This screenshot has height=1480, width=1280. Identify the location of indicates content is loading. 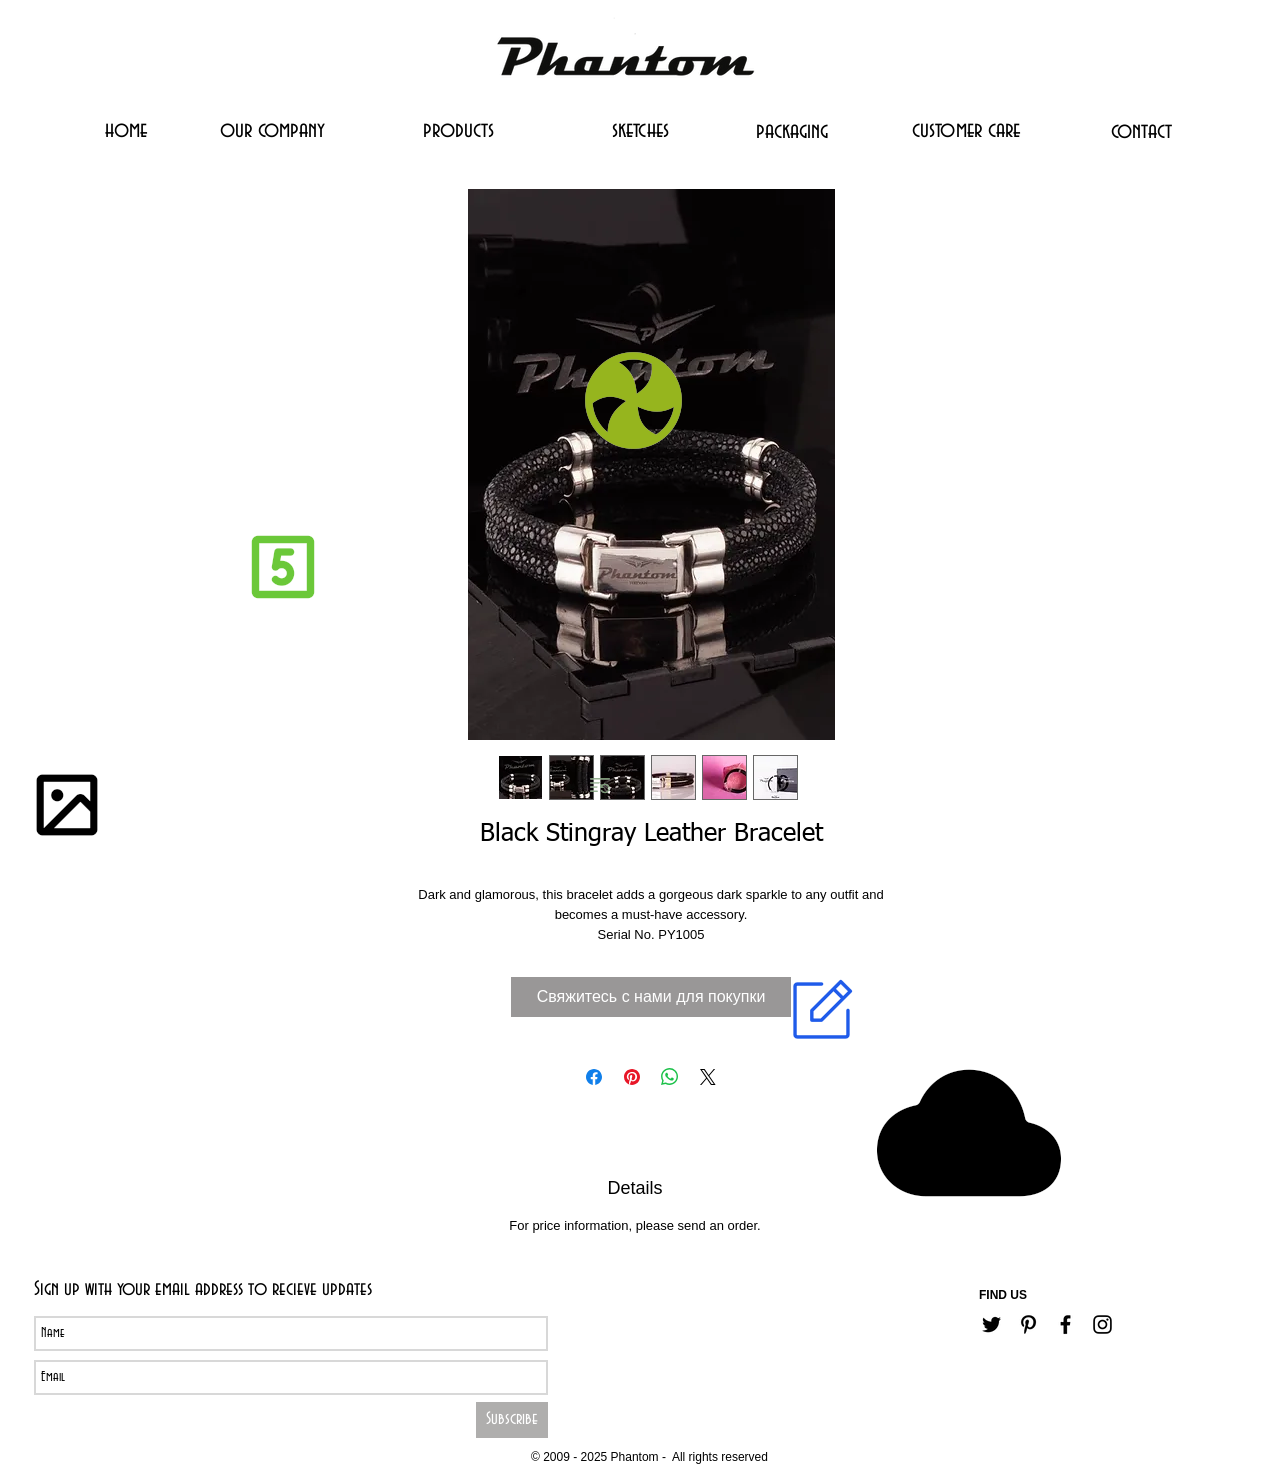
(633, 400).